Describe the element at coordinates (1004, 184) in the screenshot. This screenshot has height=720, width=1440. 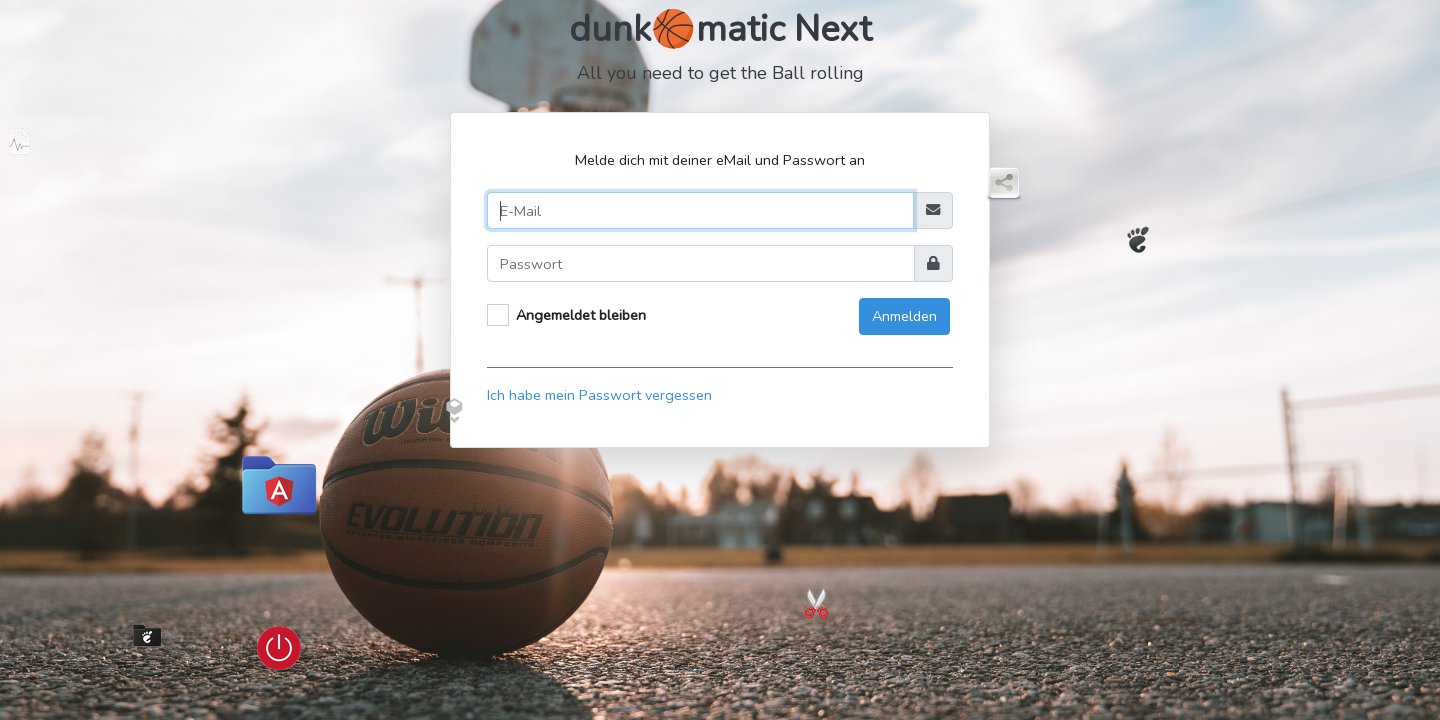
I see `indicates a shared file or folder` at that location.